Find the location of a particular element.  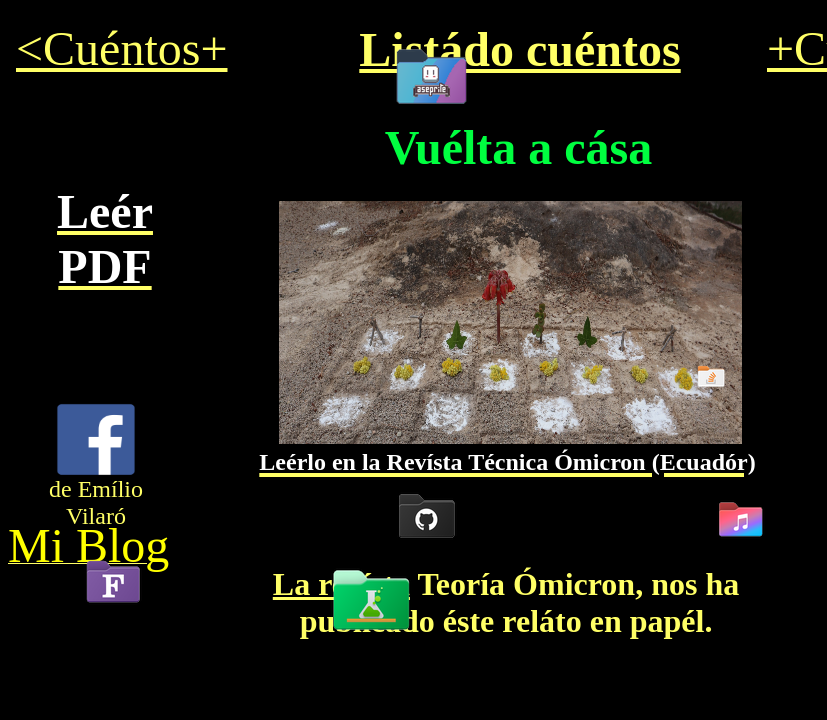

open chemistry course materials folder is located at coordinates (371, 602).